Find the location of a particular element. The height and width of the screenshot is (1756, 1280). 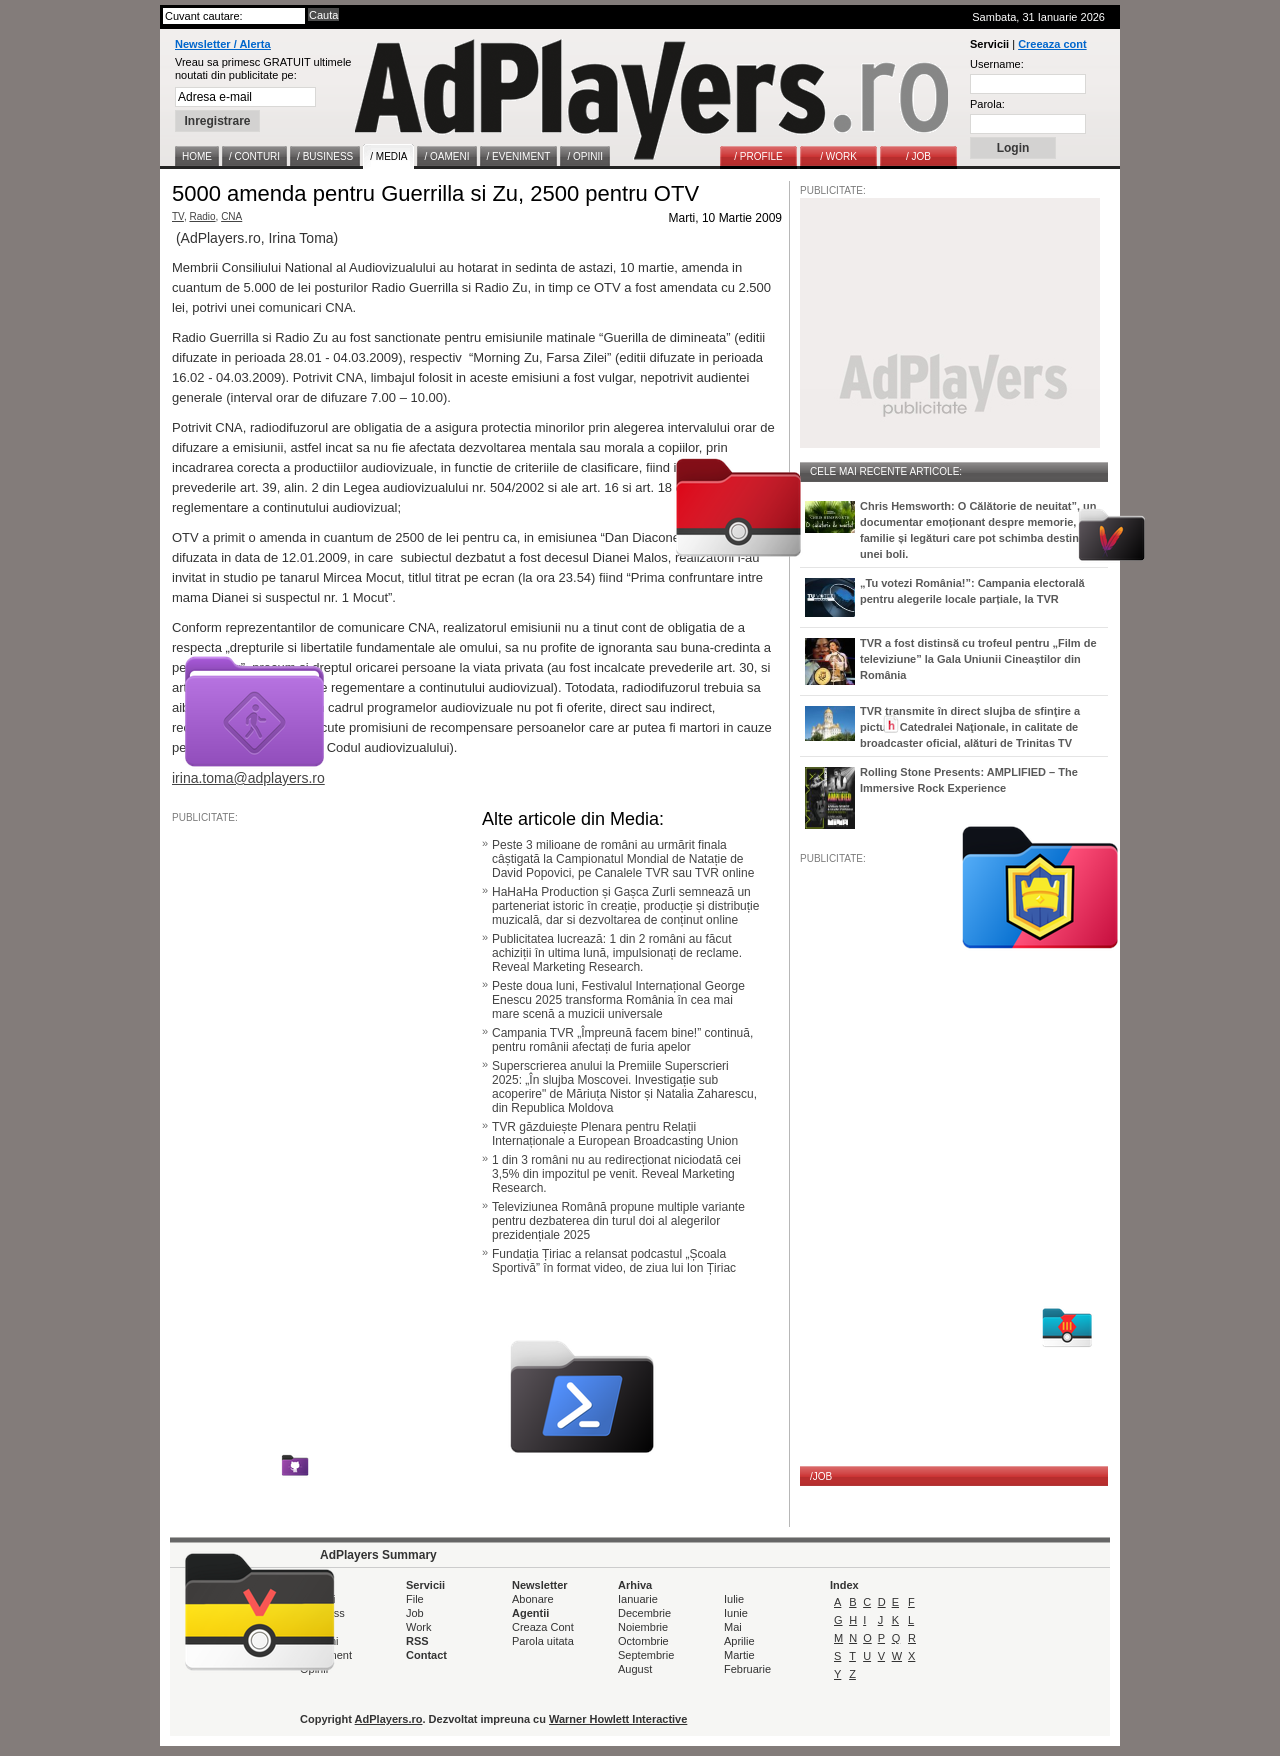

open github repository folder is located at coordinates (295, 1466).